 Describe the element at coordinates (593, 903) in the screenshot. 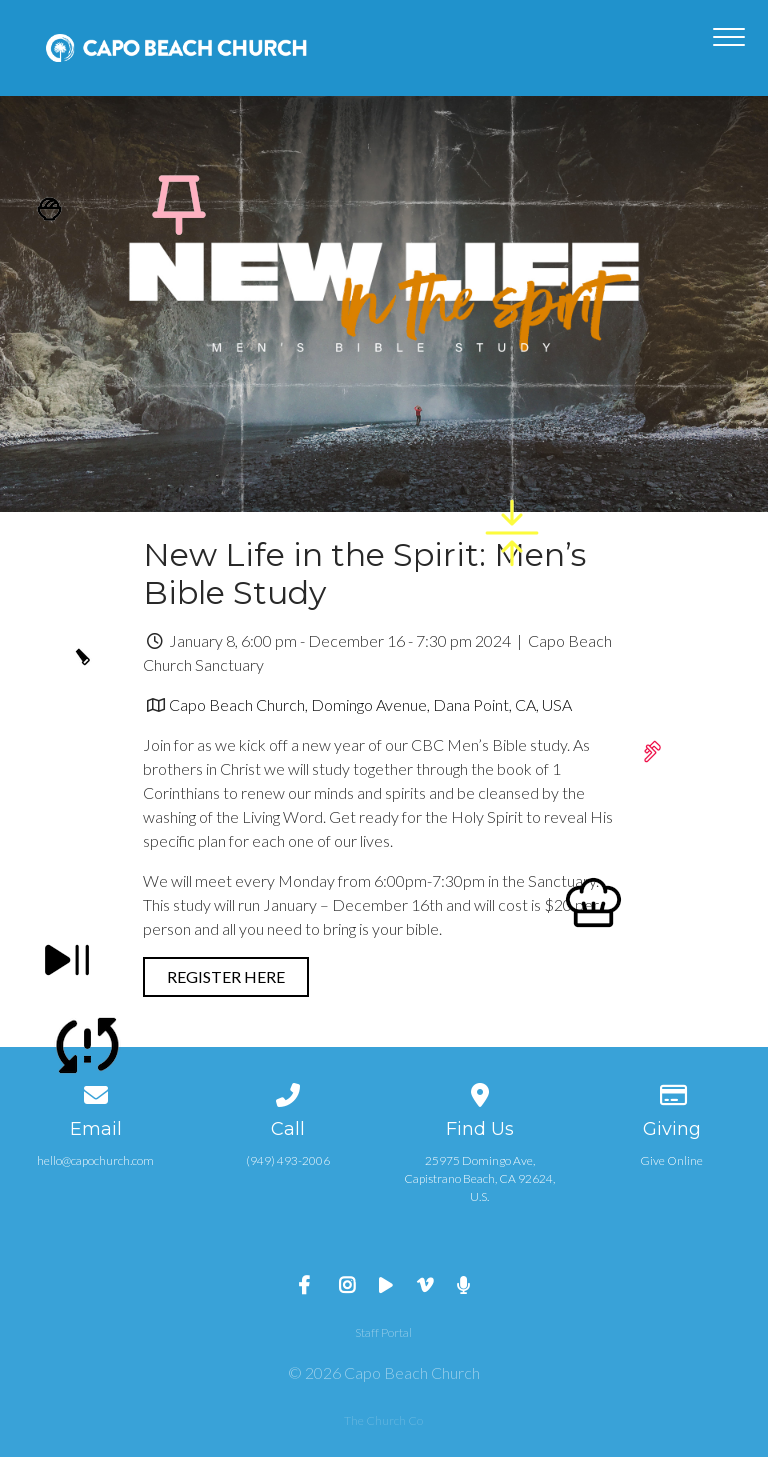

I see `browse recipes or cooking content` at that location.